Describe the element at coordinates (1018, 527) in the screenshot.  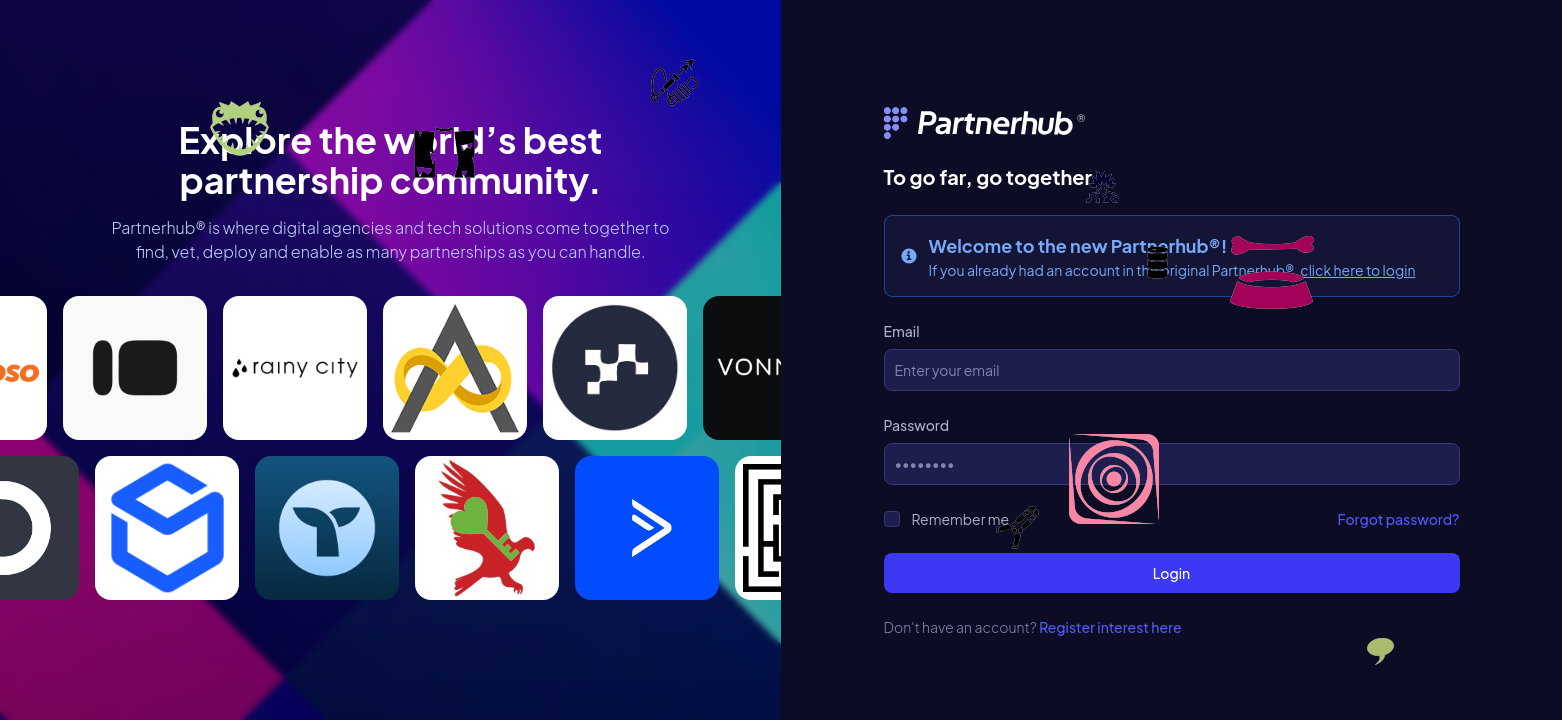
I see `bolt cutter tool item in game inventory` at that location.